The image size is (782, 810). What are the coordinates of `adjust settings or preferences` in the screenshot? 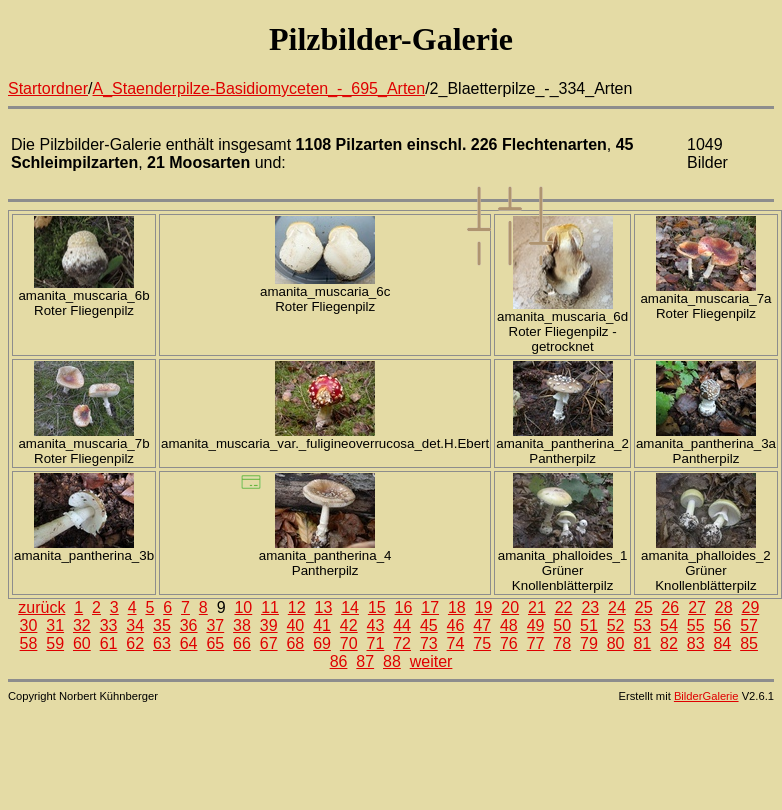 It's located at (510, 226).